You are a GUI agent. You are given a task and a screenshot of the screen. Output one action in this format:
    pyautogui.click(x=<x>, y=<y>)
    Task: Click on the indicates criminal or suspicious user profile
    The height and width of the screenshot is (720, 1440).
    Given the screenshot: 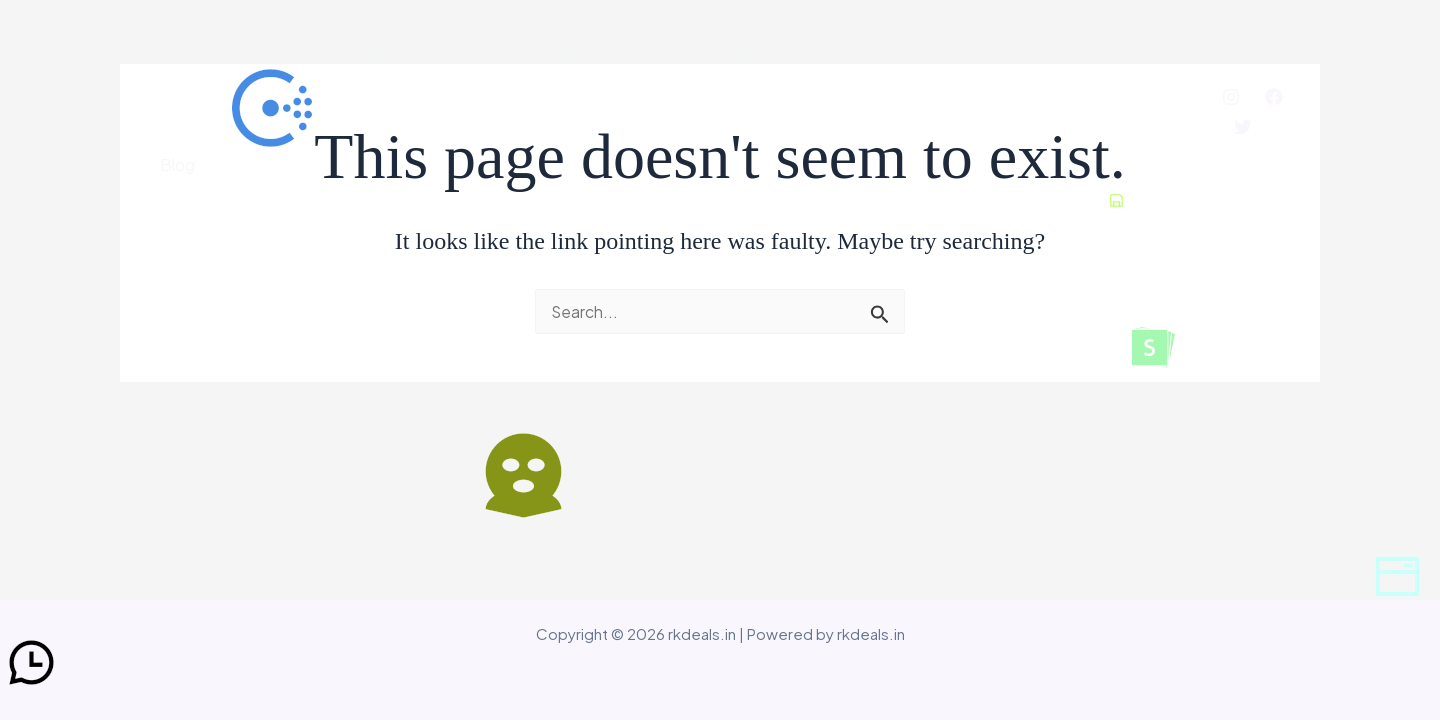 What is the action you would take?
    pyautogui.click(x=523, y=475)
    